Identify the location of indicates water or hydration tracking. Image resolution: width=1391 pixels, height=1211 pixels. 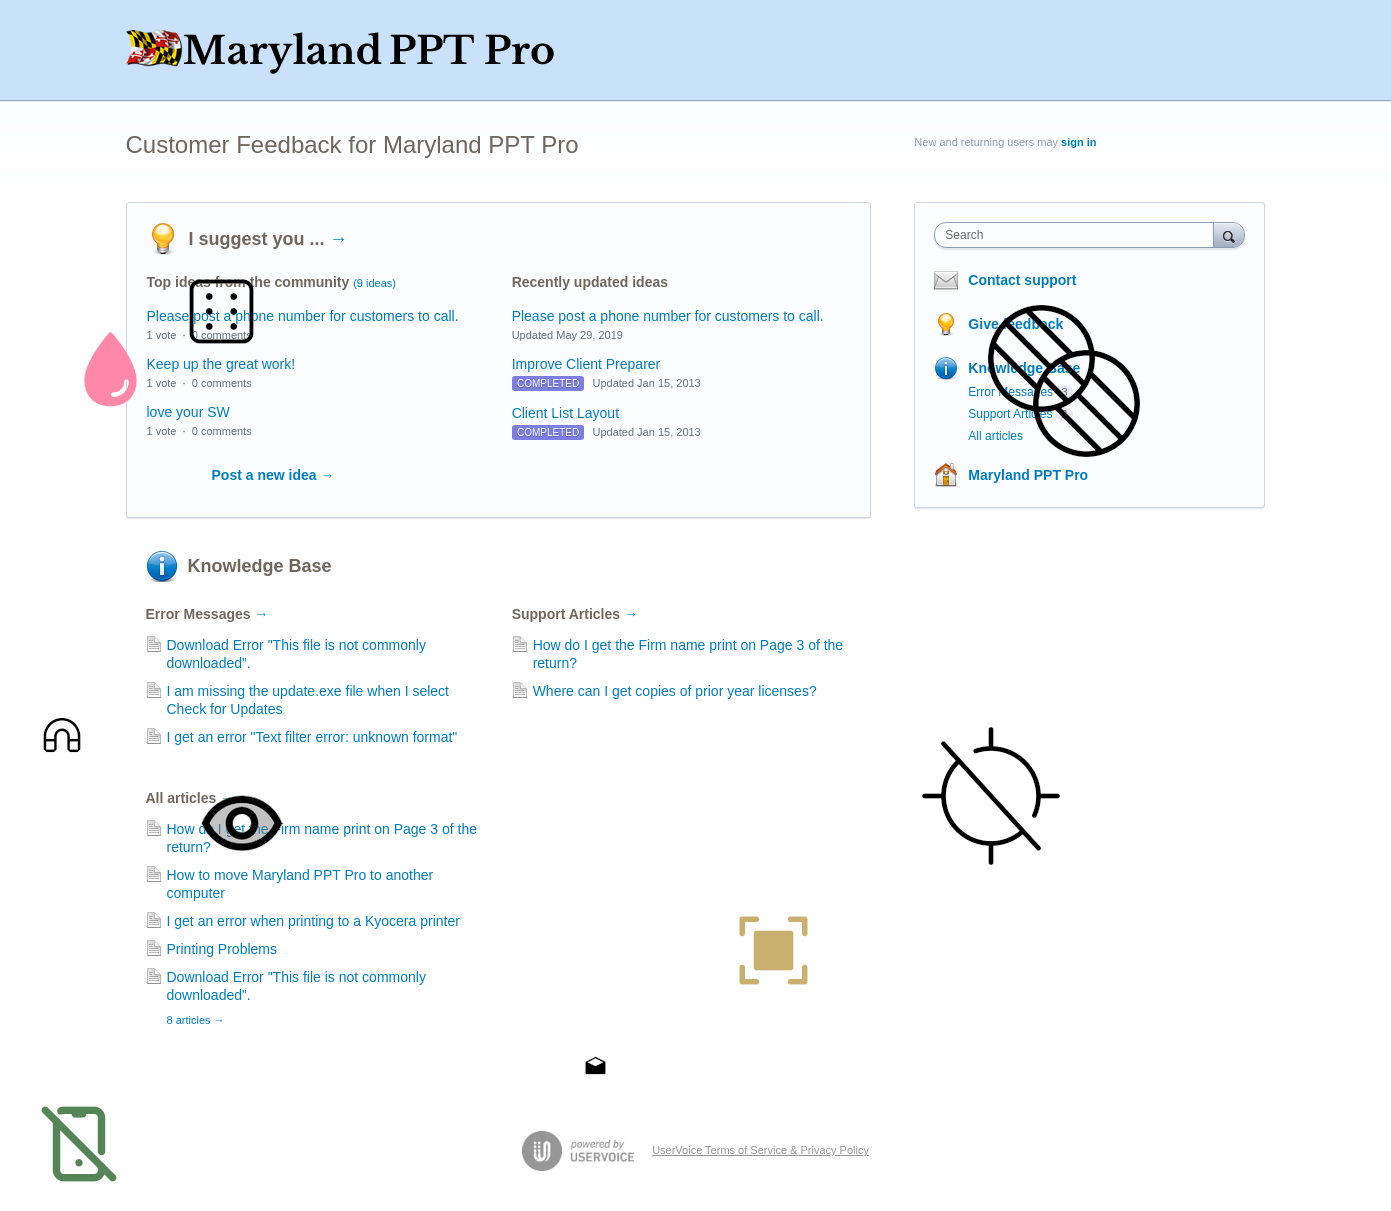
(110, 368).